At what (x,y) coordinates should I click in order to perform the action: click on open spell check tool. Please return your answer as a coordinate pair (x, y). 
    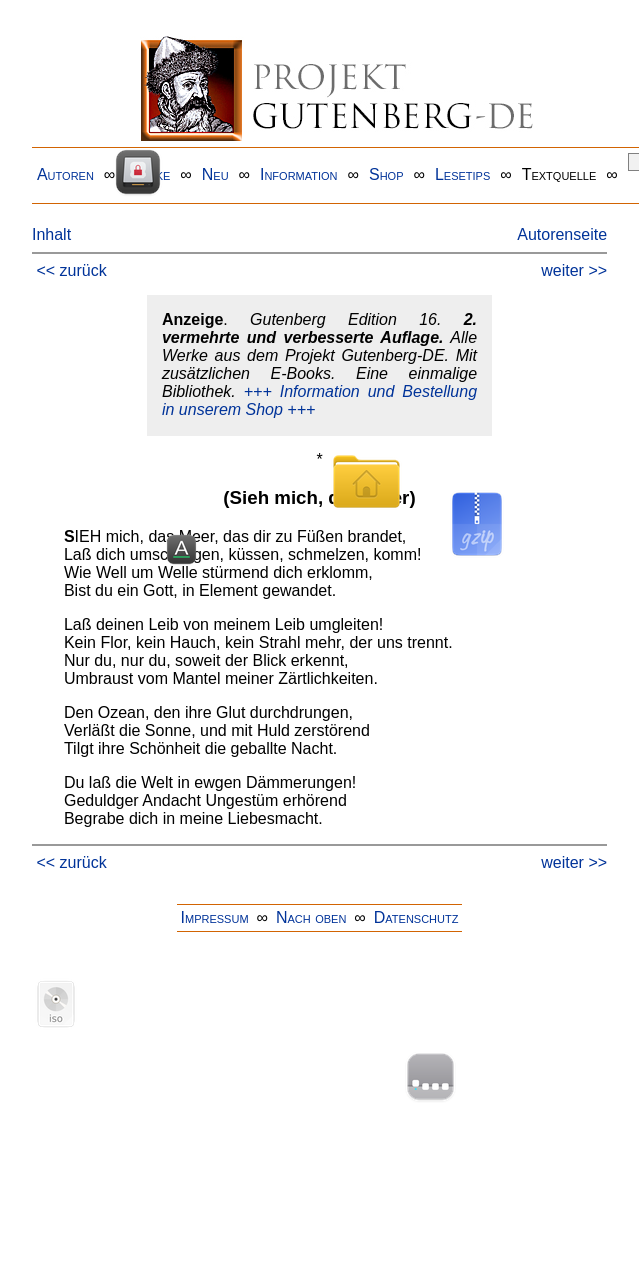
    Looking at the image, I should click on (181, 549).